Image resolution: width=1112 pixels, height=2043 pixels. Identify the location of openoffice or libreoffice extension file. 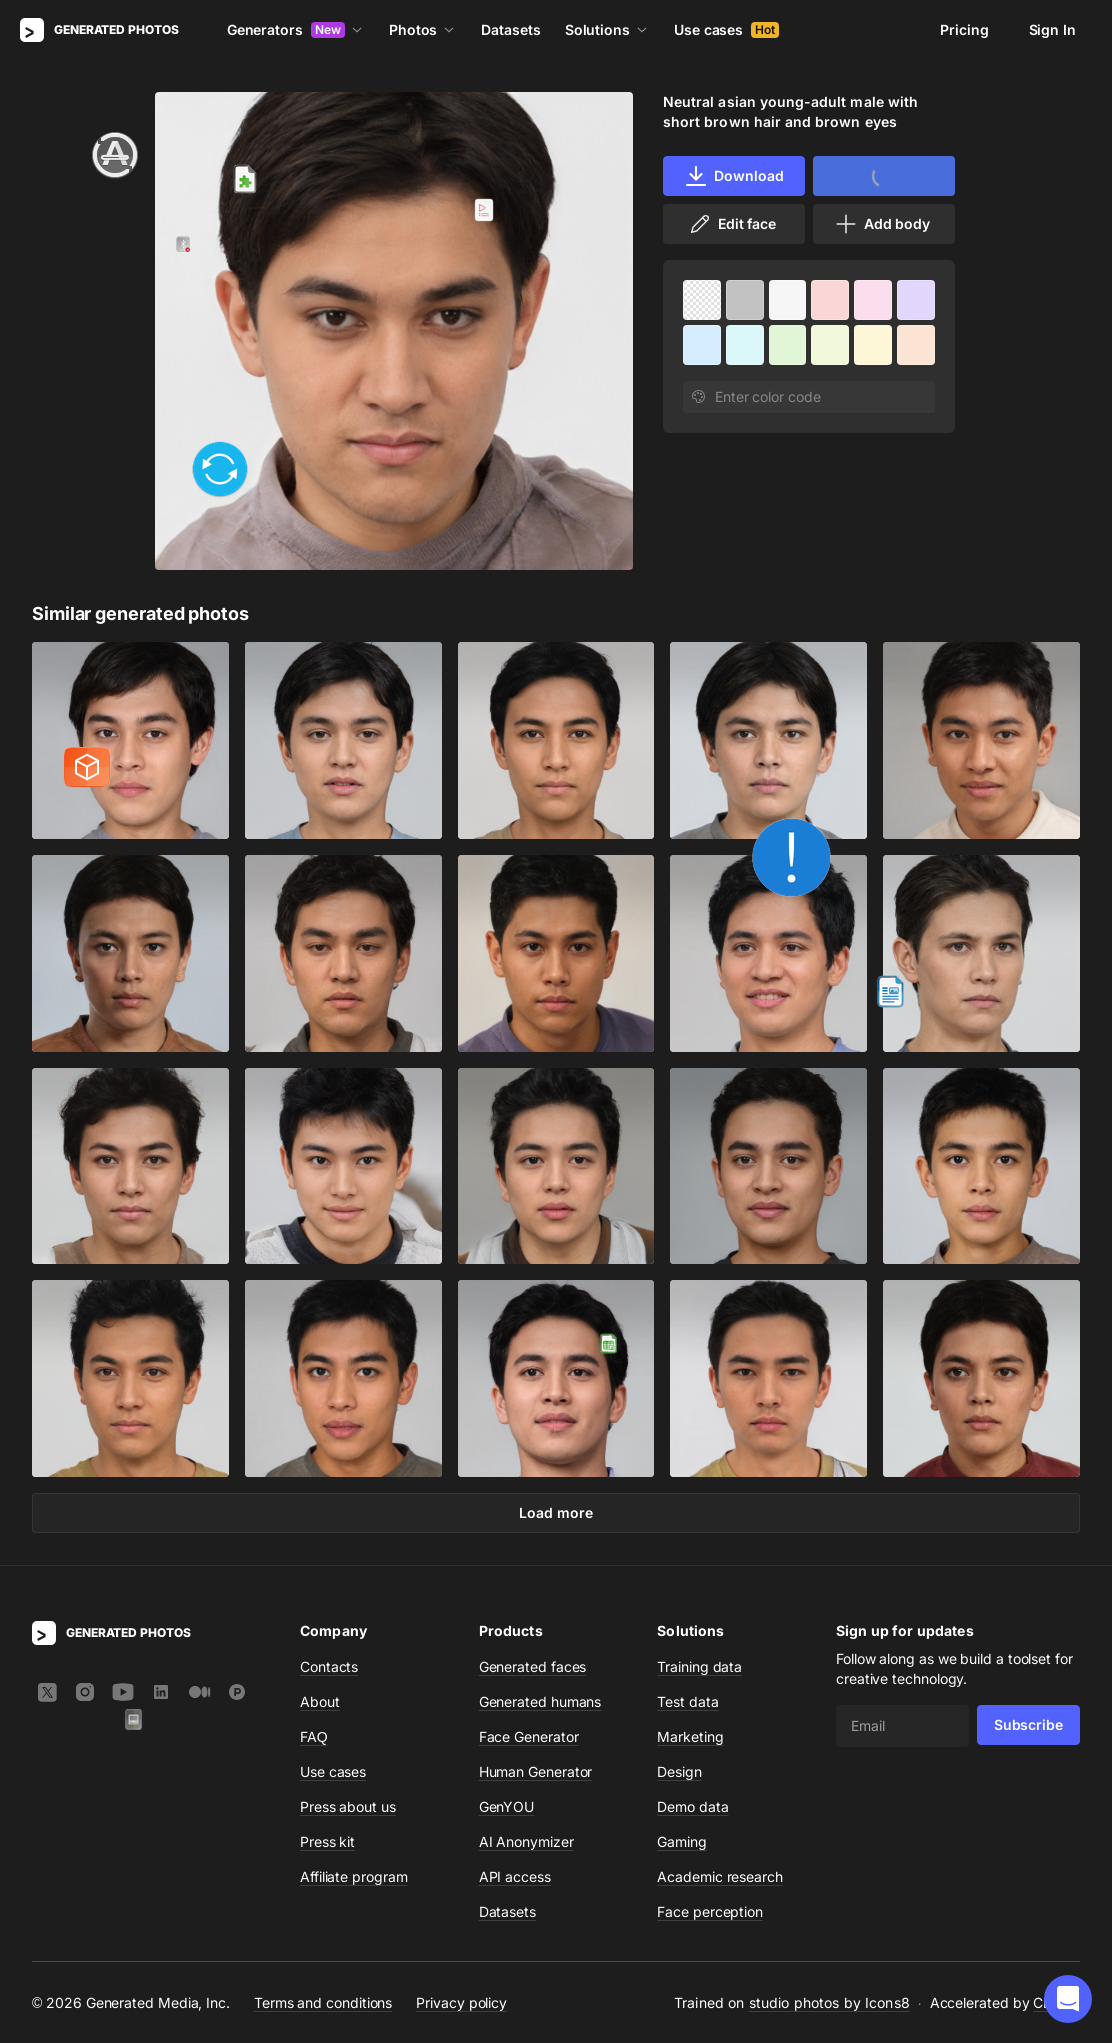
(245, 179).